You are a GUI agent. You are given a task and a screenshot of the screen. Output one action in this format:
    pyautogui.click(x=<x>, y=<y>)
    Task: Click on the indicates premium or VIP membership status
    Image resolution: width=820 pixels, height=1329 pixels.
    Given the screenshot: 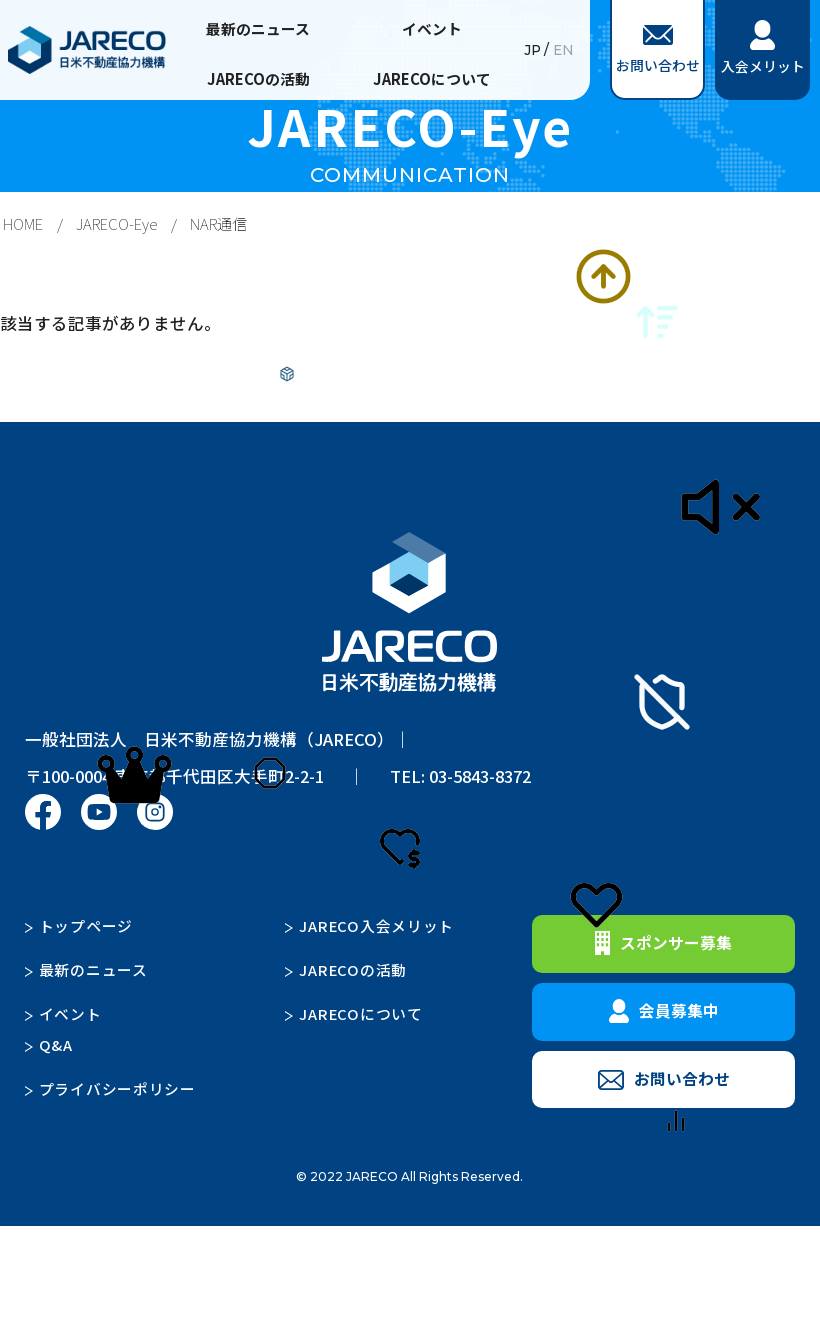 What is the action you would take?
    pyautogui.click(x=134, y=778)
    